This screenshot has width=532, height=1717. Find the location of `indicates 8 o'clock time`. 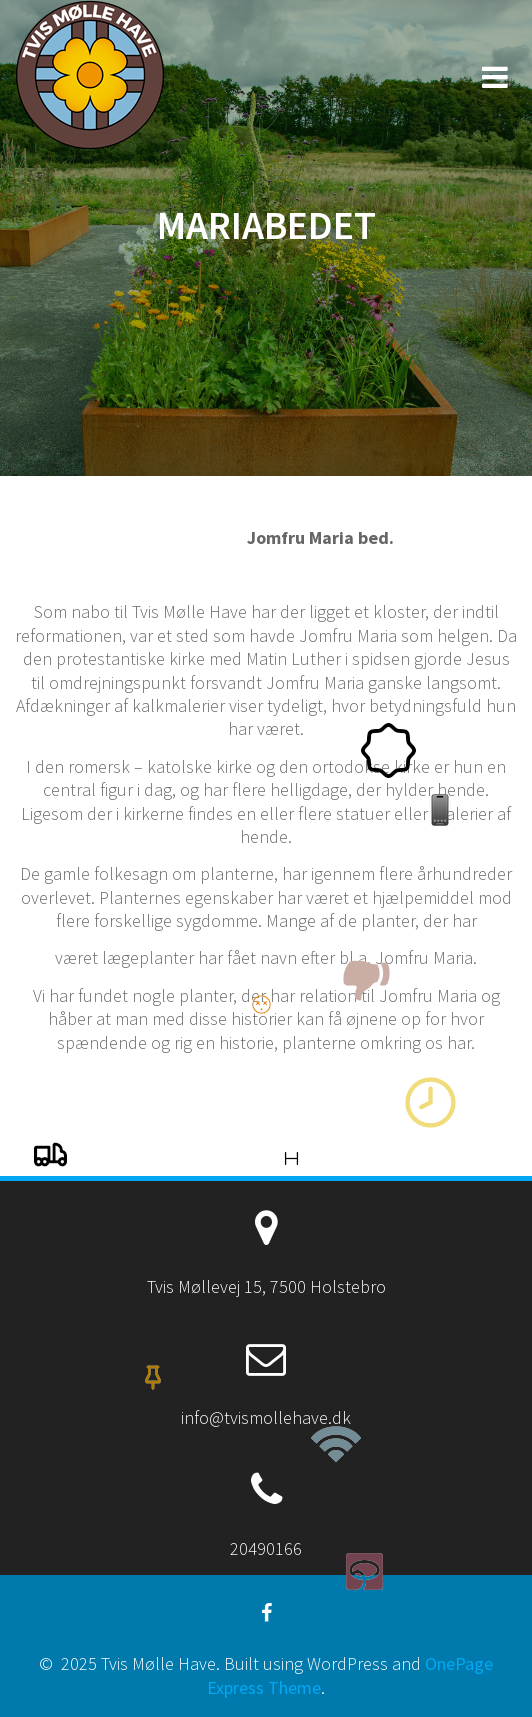

indicates 8 o'clock time is located at coordinates (430, 1102).